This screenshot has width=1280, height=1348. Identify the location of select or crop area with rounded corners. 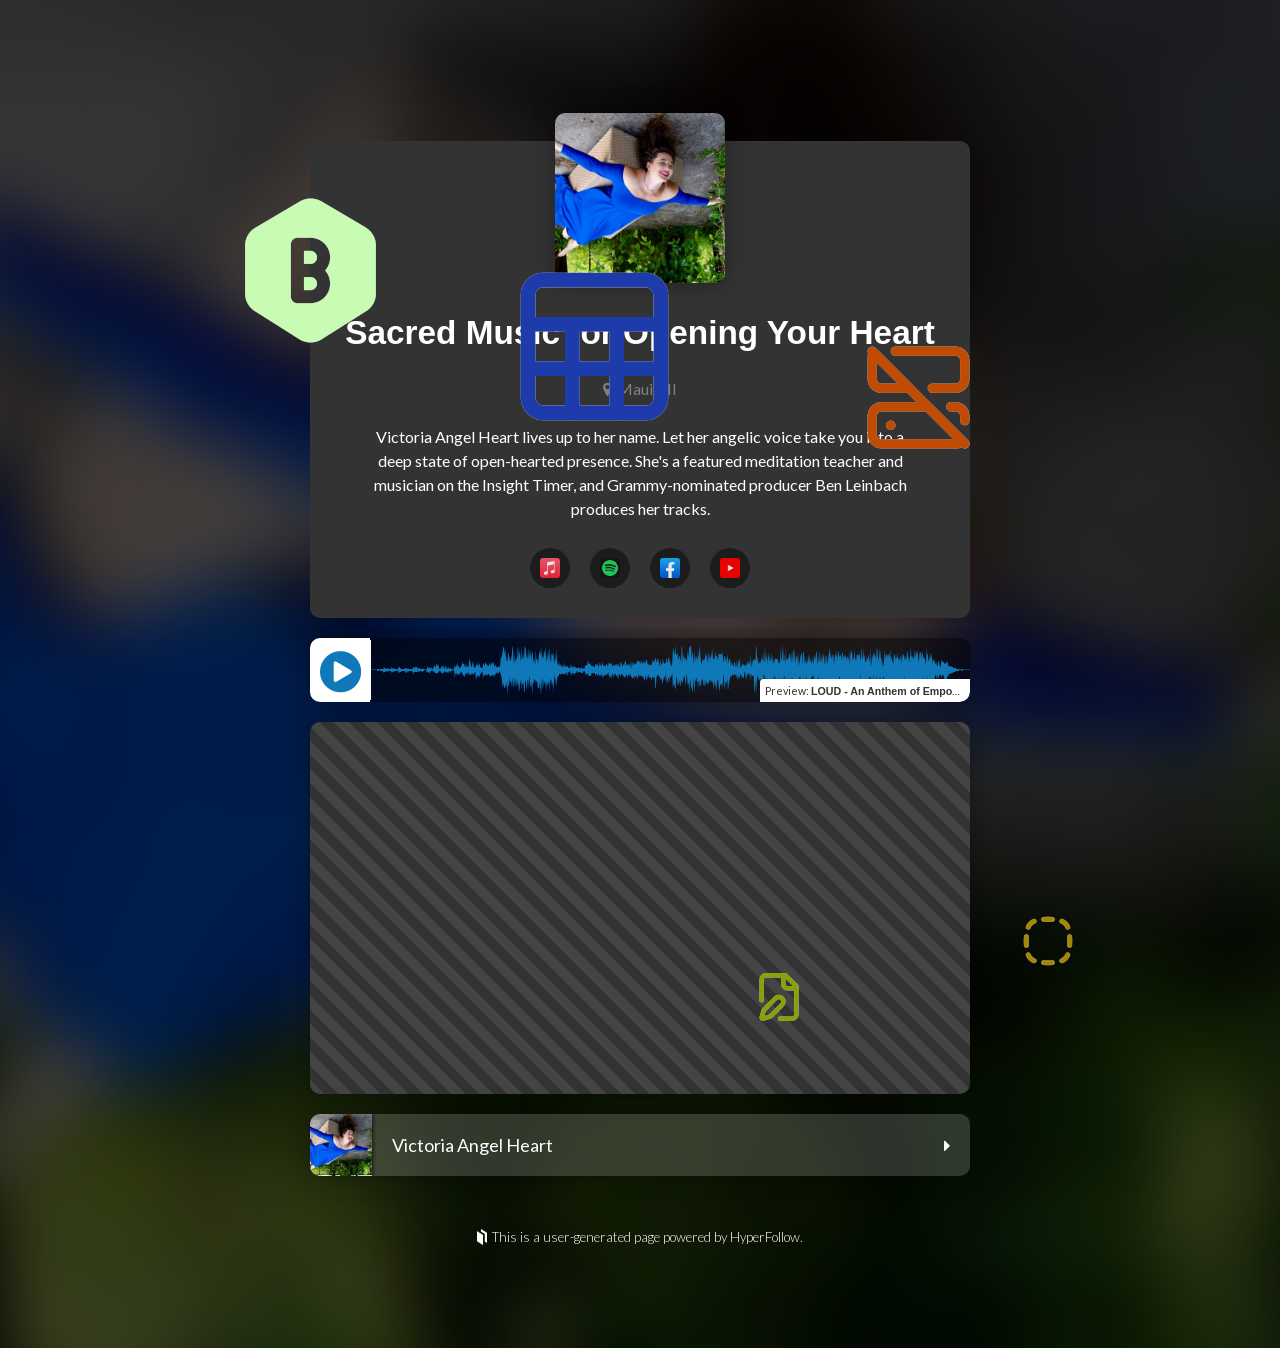
(1048, 941).